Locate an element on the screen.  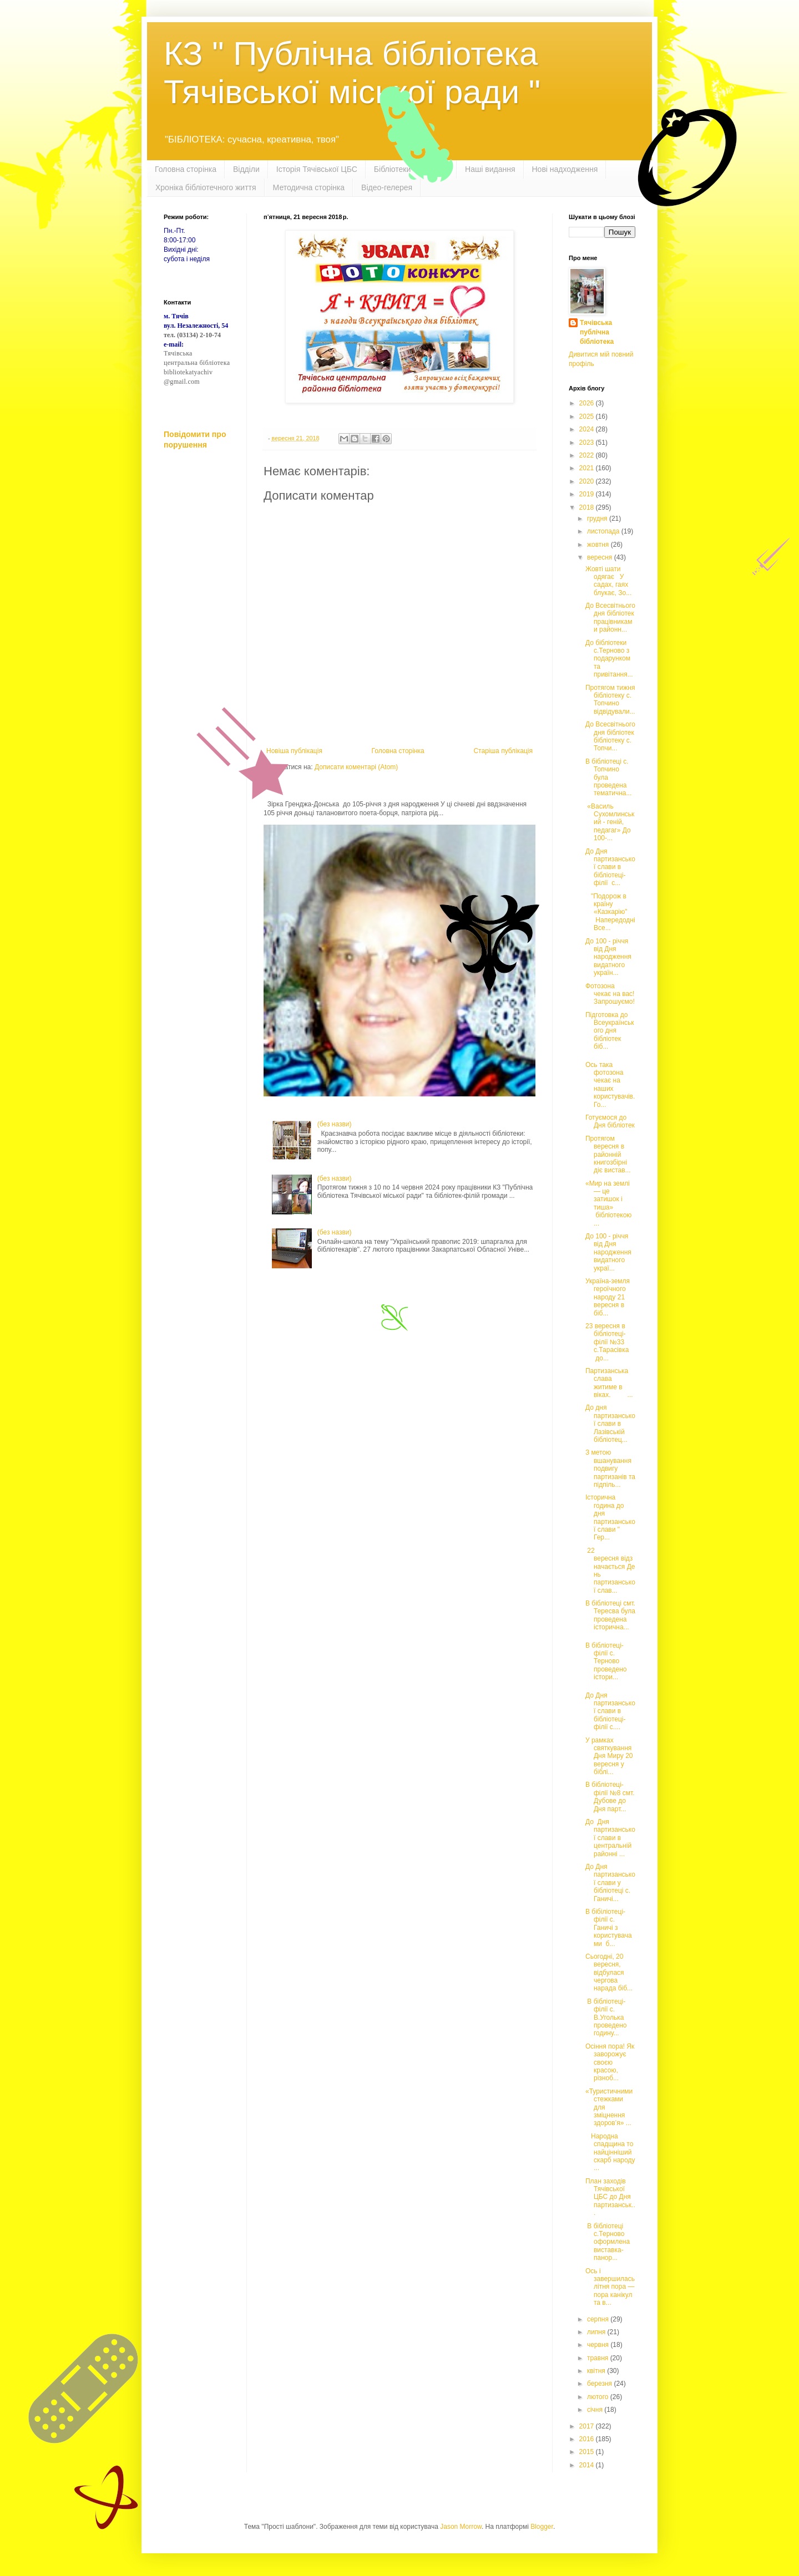
select sai weapon in game inventory is located at coordinates (771, 556).